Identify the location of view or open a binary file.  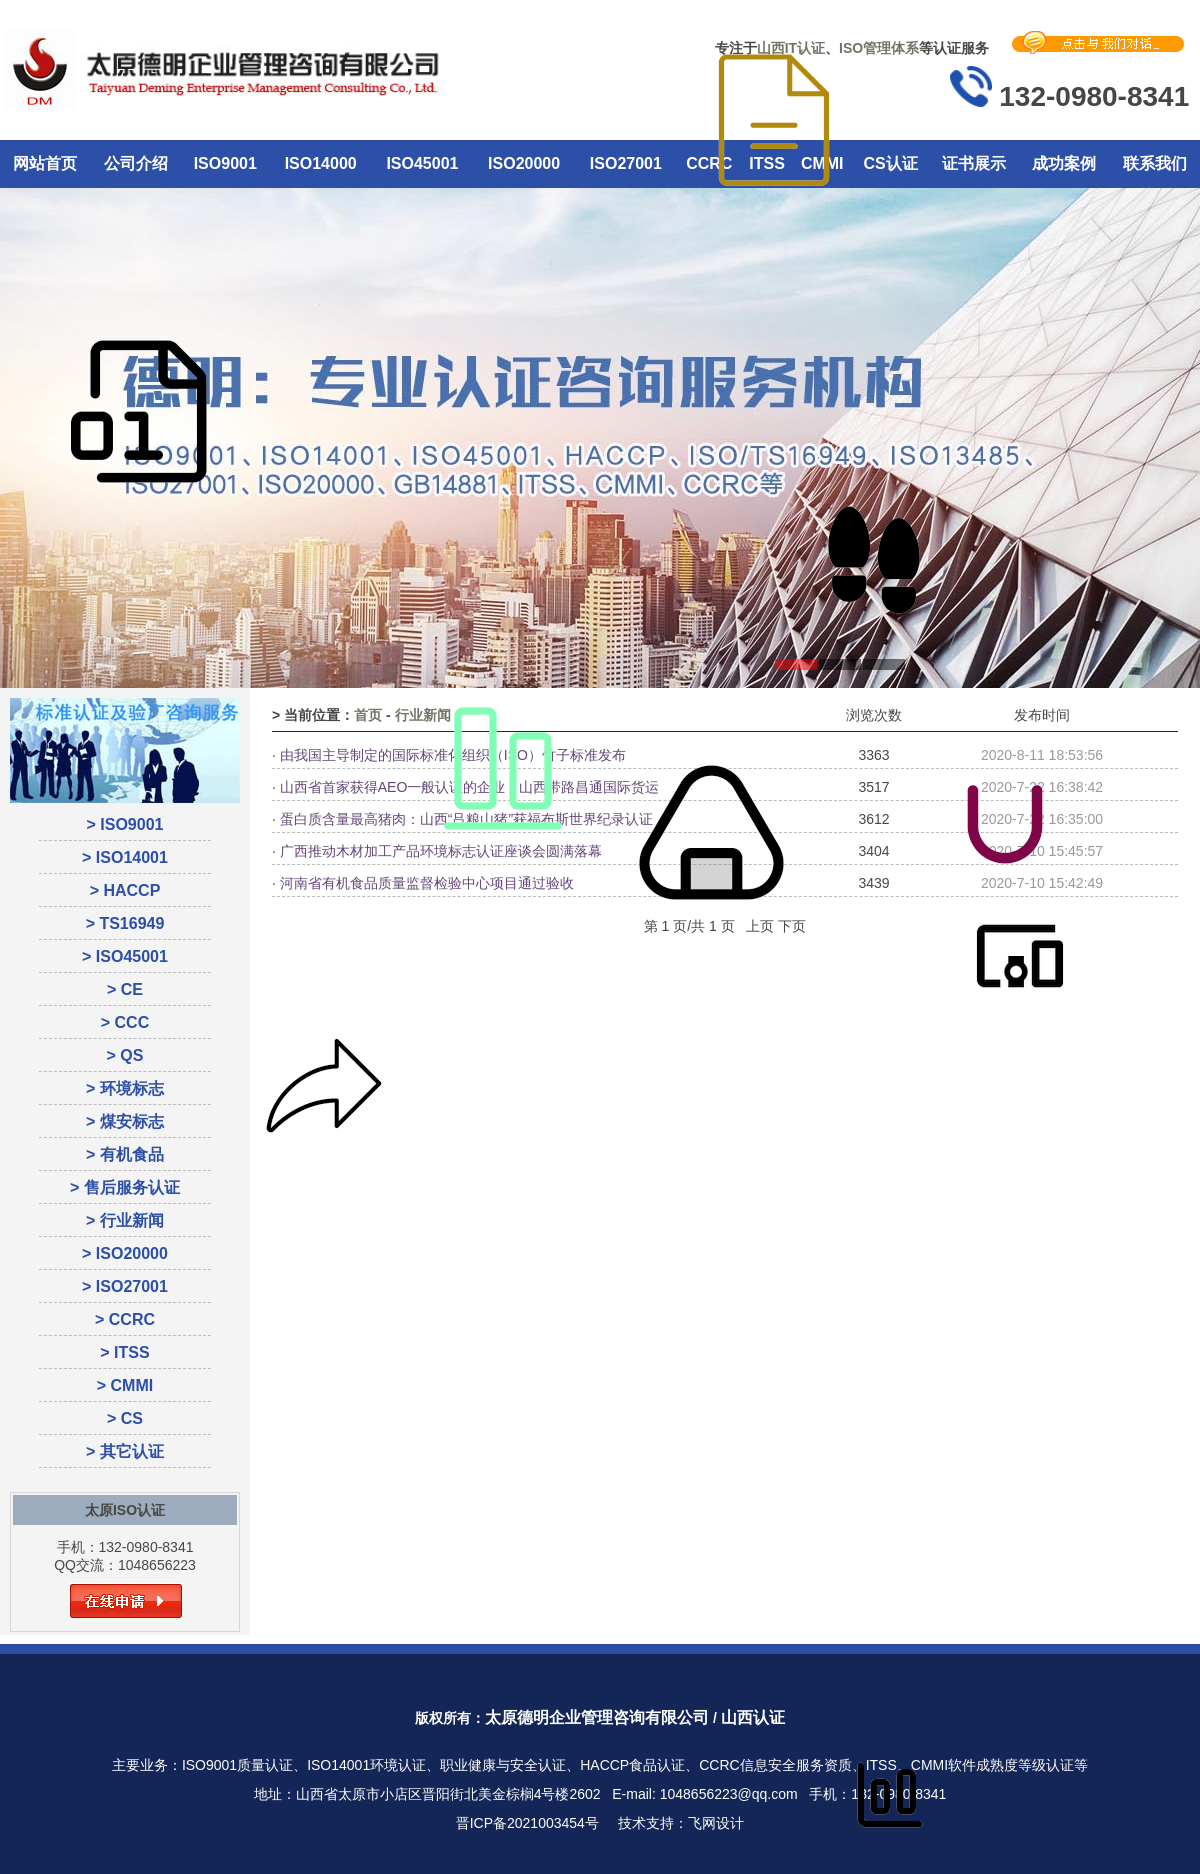
(148, 411).